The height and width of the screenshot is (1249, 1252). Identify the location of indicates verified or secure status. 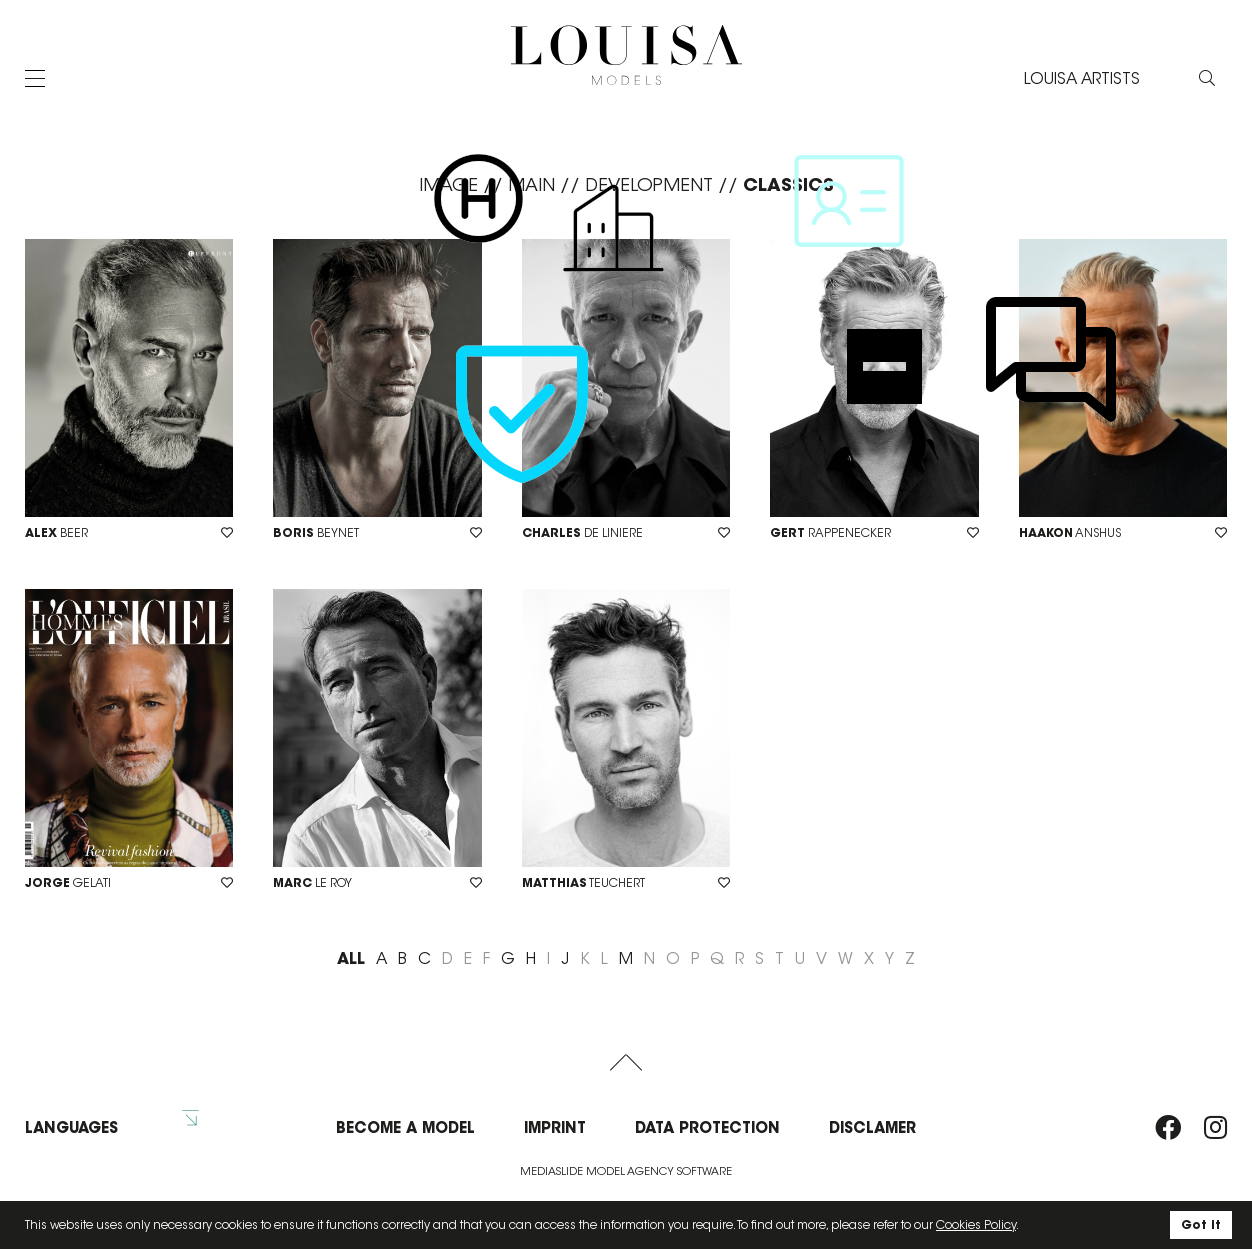
(522, 406).